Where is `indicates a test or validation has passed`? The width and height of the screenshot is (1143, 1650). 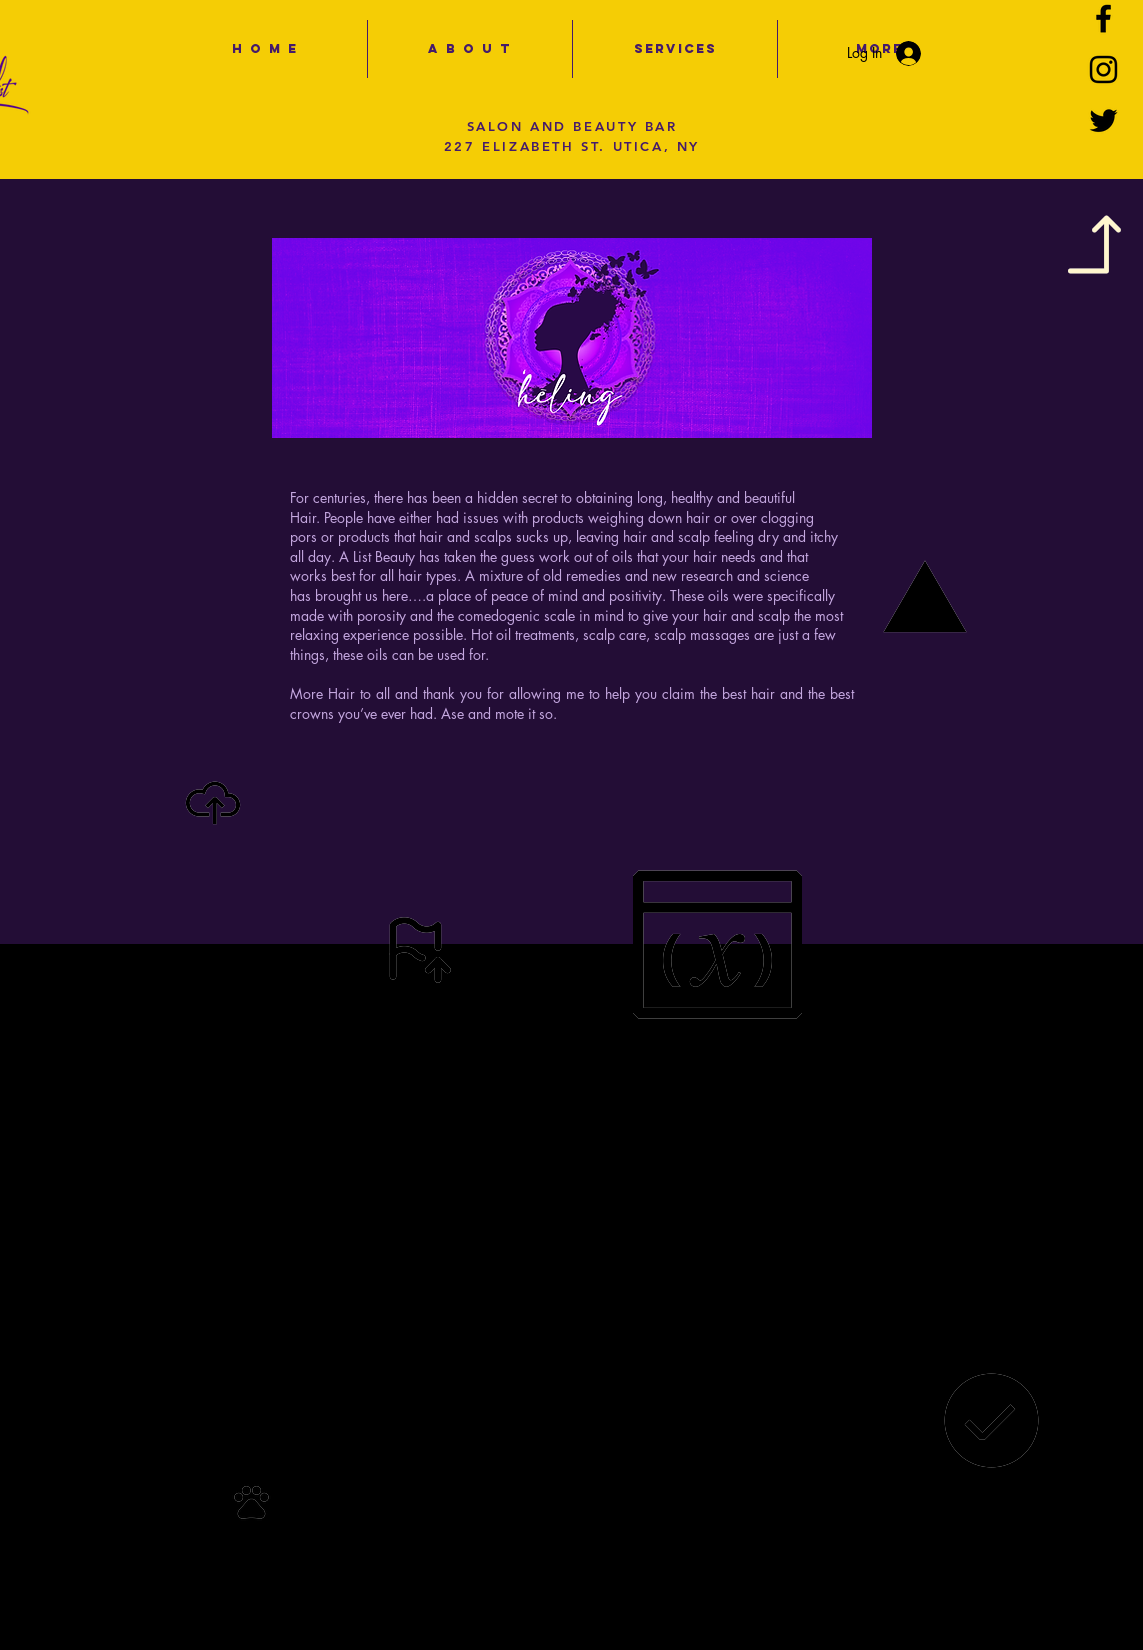 indicates a test or validation has passed is located at coordinates (991, 1420).